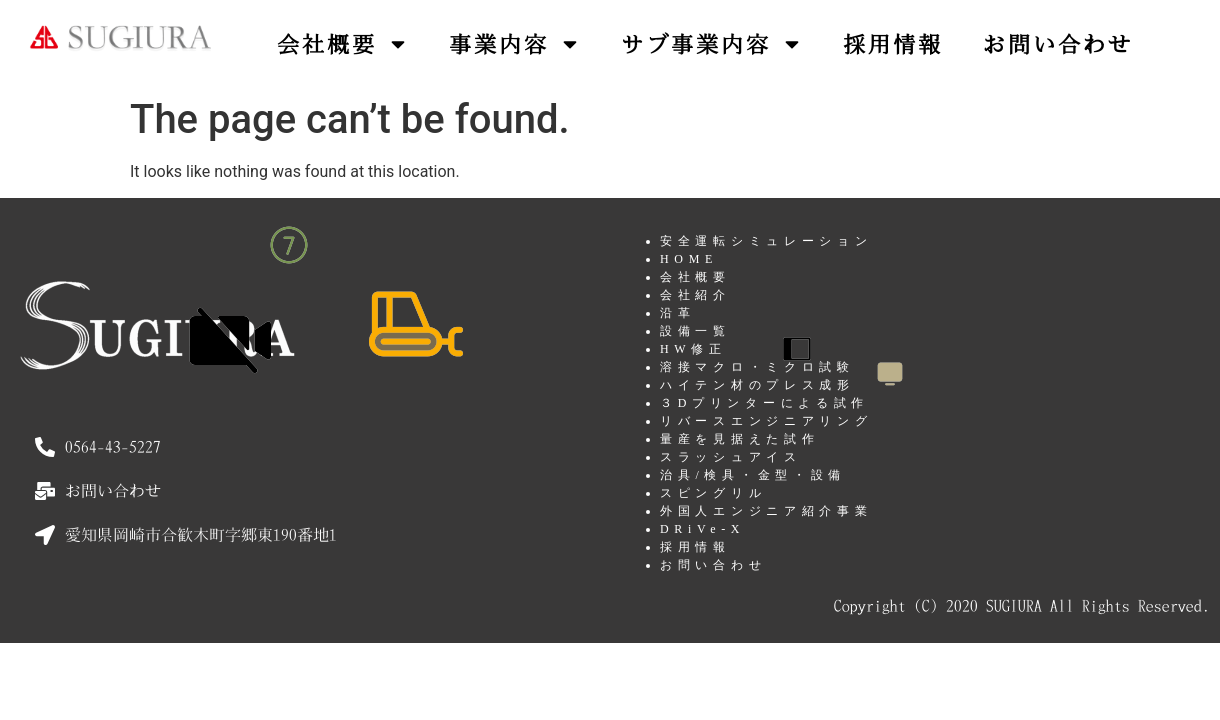 The width and height of the screenshot is (1220, 720). Describe the element at coordinates (289, 245) in the screenshot. I see `indicates step 7 in a numbered sequence or process` at that location.